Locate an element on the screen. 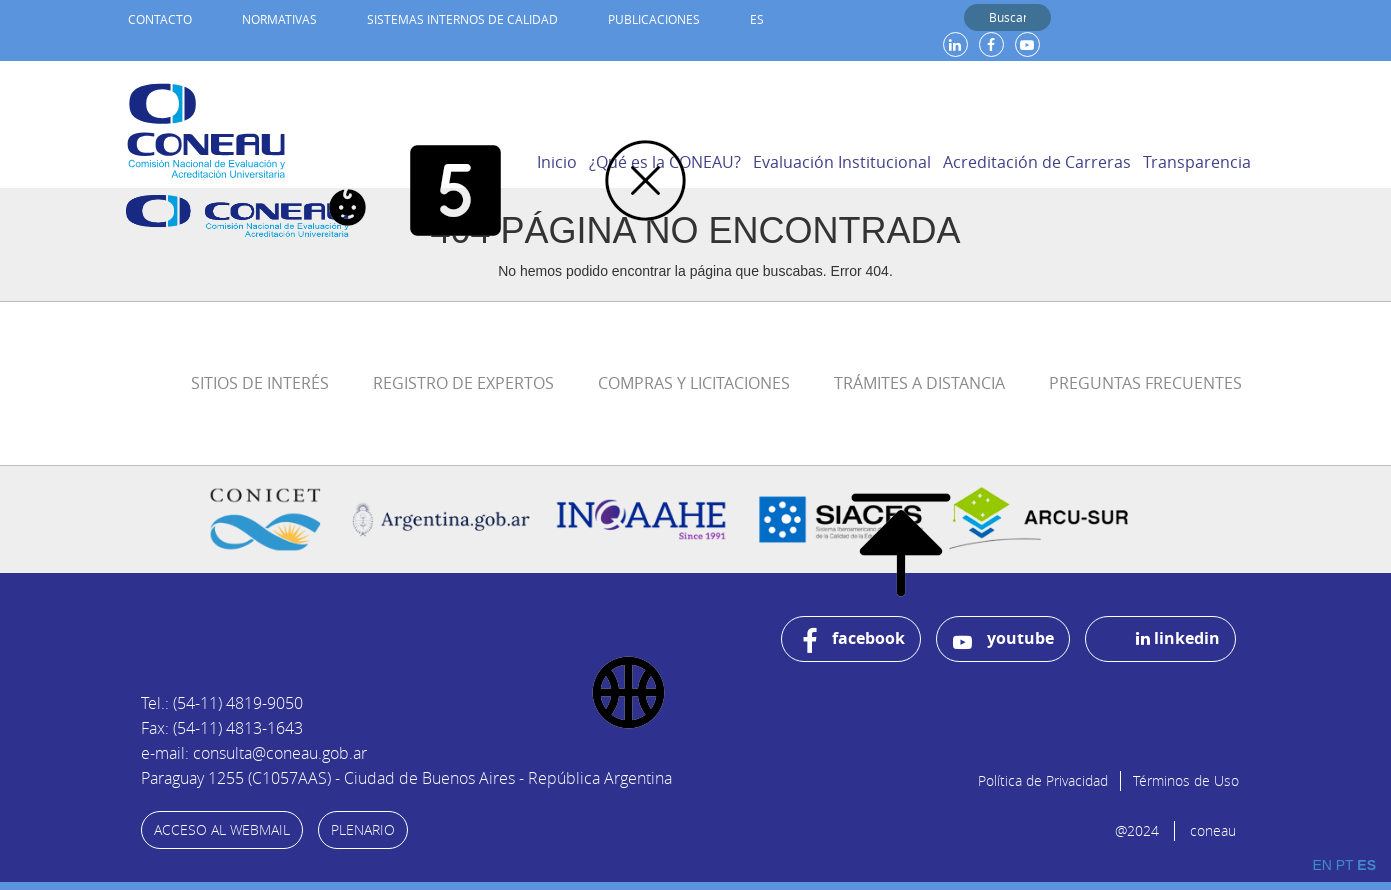  access baby or child-related features is located at coordinates (347, 207).